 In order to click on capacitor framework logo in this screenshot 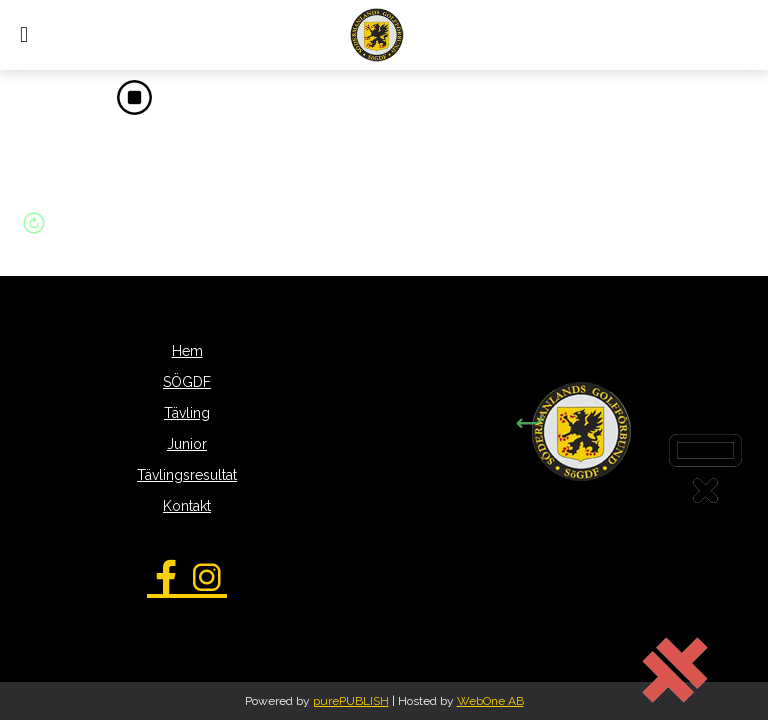, I will do `click(675, 670)`.